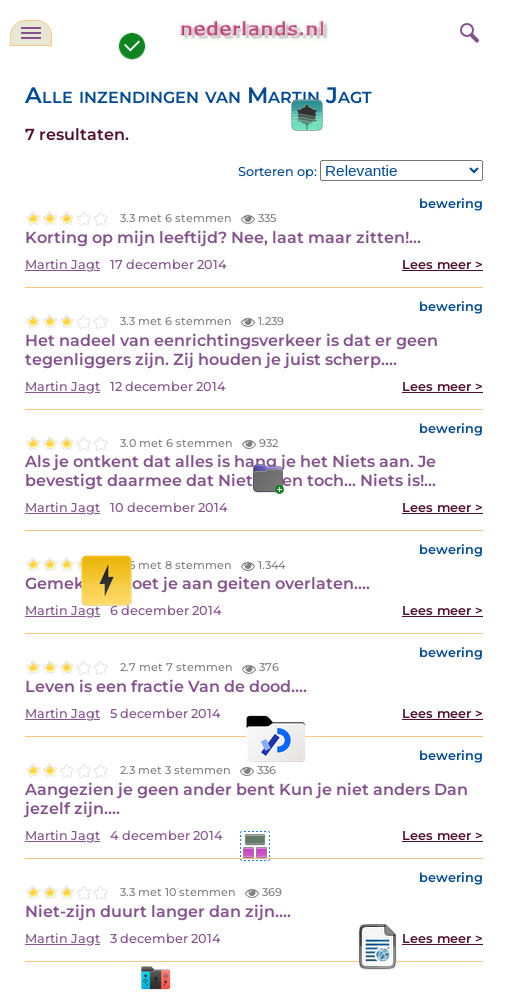 The image size is (508, 1003). What do you see at coordinates (275, 740) in the screenshot?
I see `folder containing files currently being processed` at bounding box center [275, 740].